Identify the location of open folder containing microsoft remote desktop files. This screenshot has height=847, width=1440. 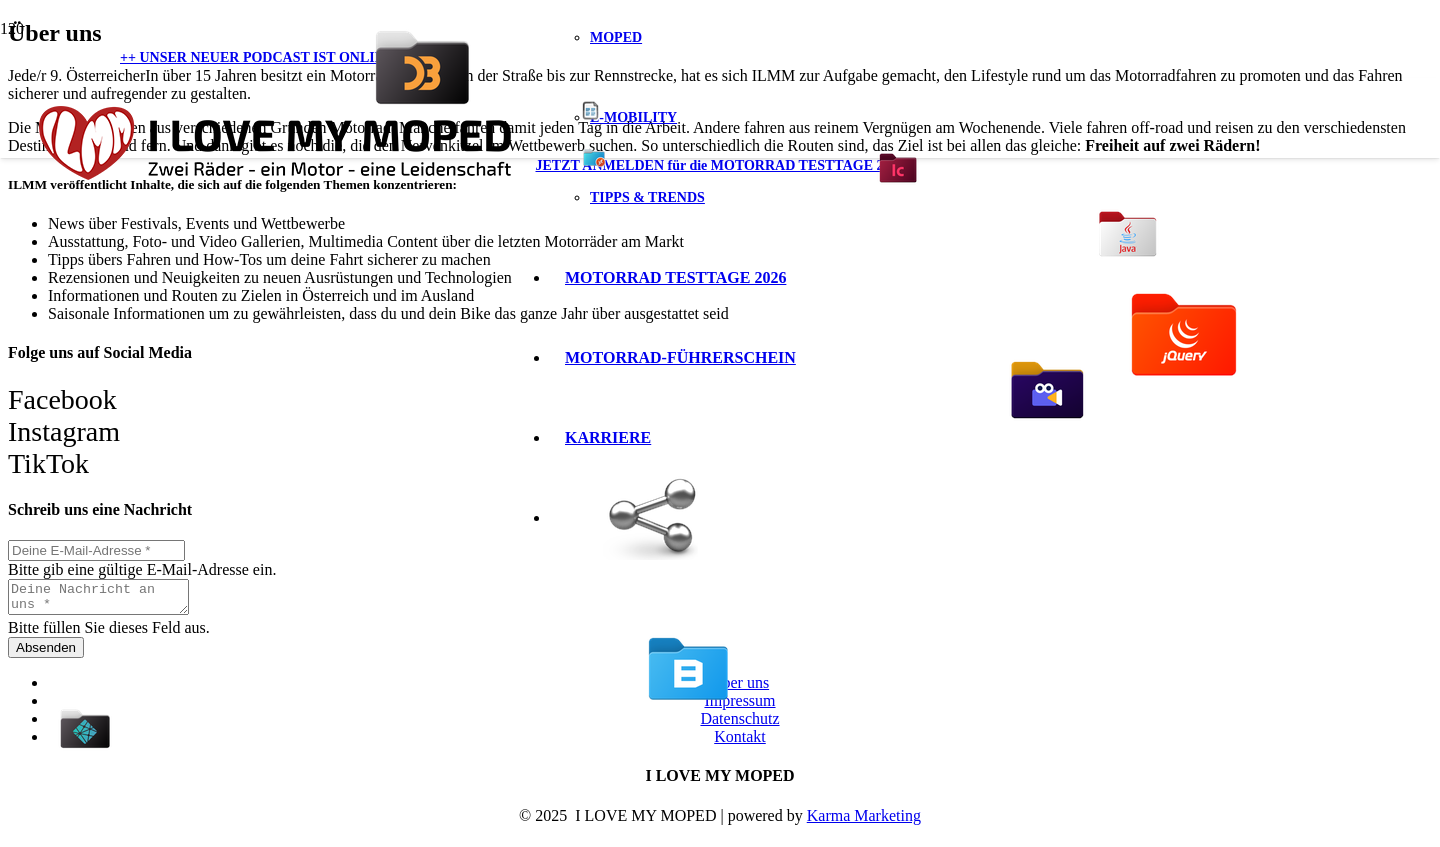
(594, 158).